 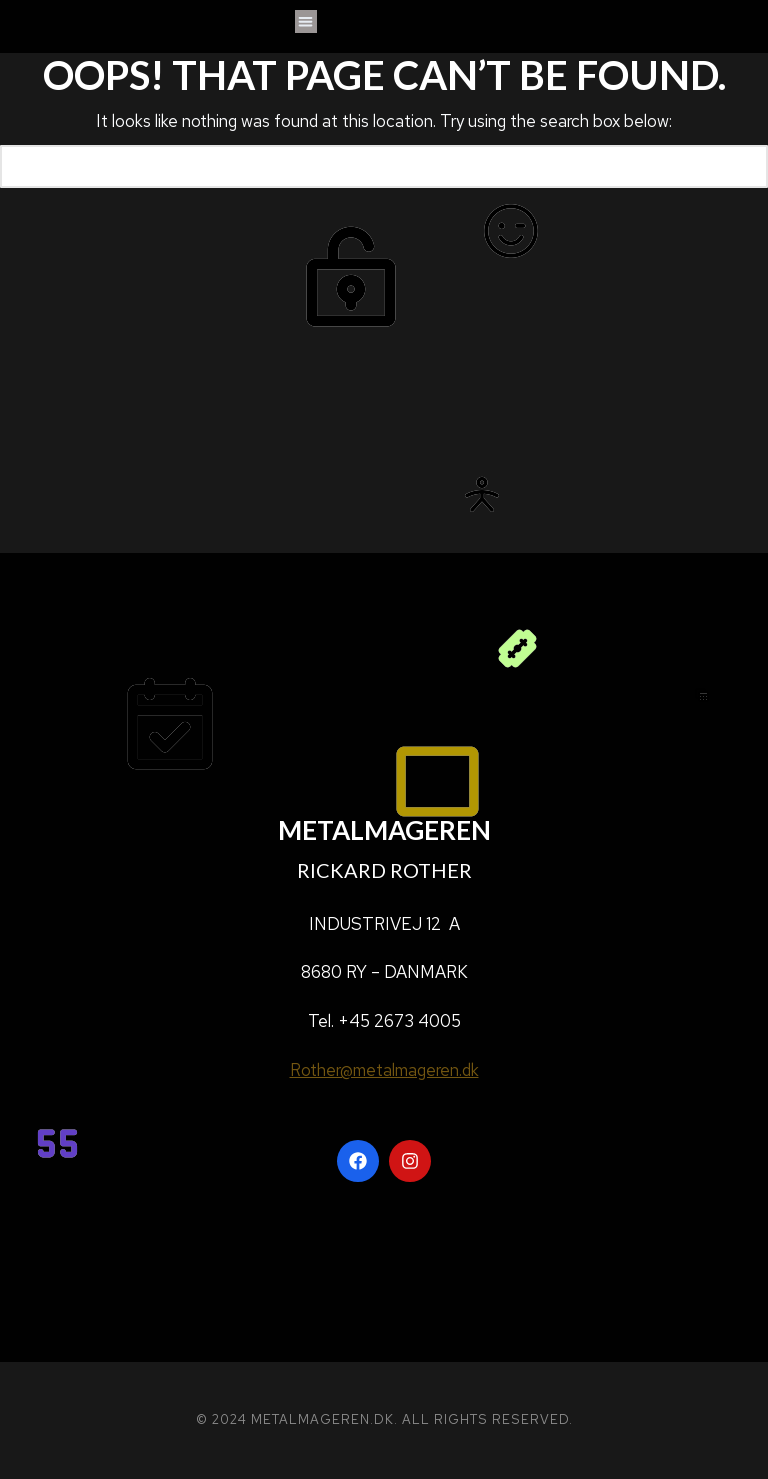 What do you see at coordinates (437, 781) in the screenshot?
I see `represents a container or frame element` at bounding box center [437, 781].